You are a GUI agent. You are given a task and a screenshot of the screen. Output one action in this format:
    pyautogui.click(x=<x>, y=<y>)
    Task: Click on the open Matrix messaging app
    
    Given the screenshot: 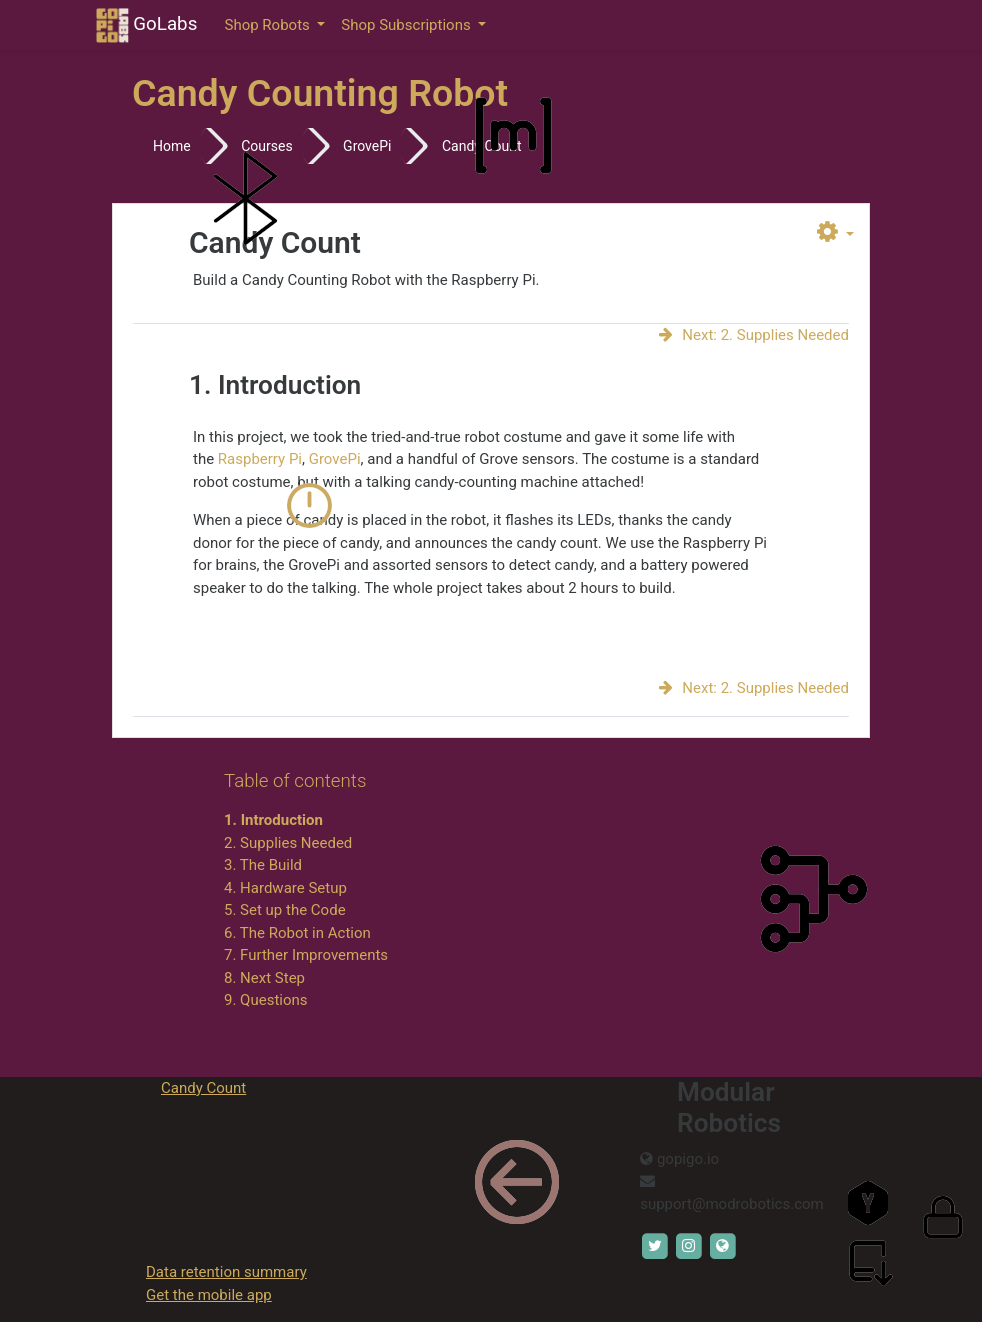 What is the action you would take?
    pyautogui.click(x=513, y=135)
    